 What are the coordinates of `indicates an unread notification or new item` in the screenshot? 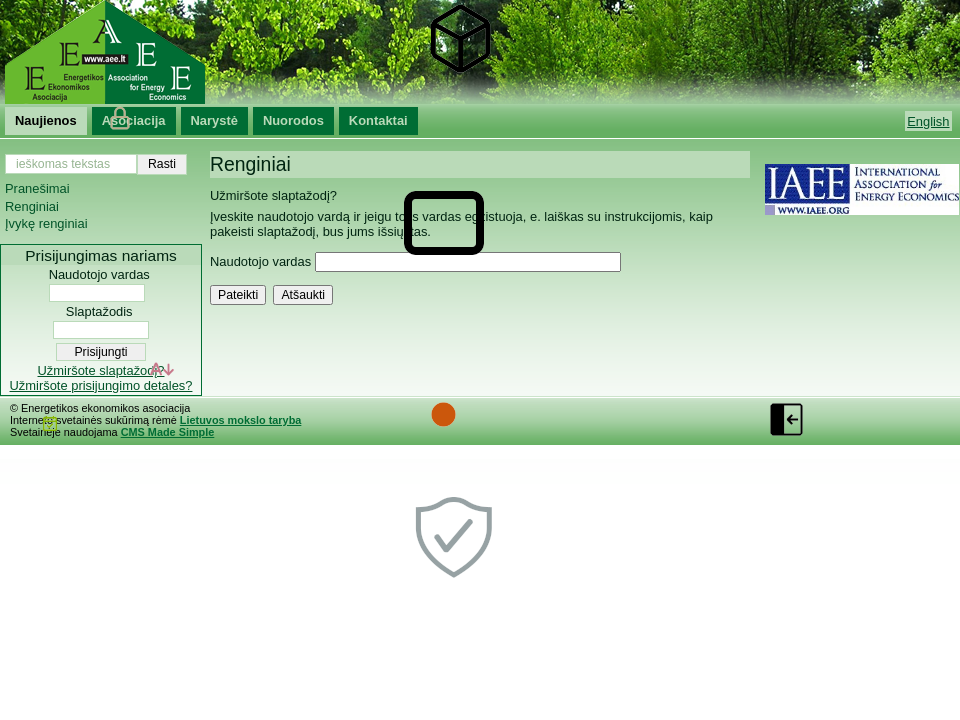 It's located at (443, 414).